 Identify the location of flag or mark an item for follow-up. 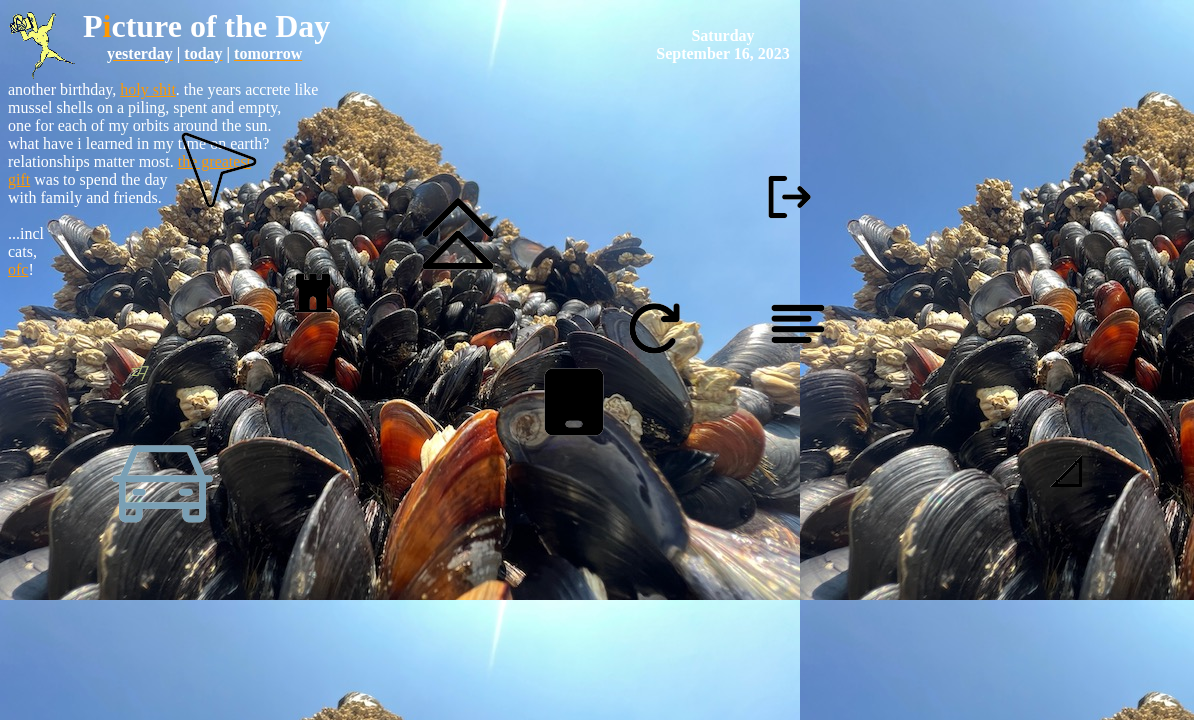
(140, 373).